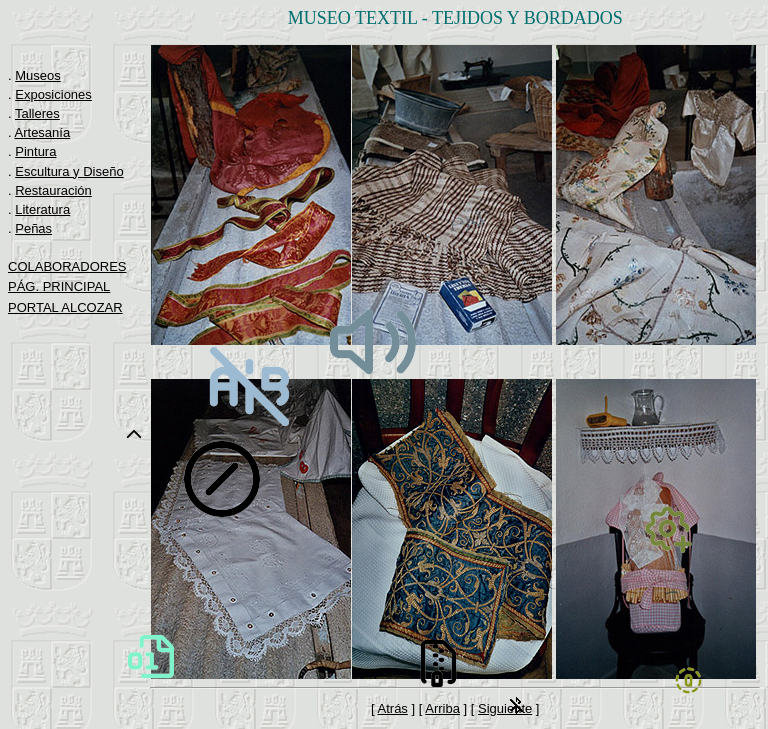  Describe the element at coordinates (667, 528) in the screenshot. I see `add new settings or preferences` at that location.